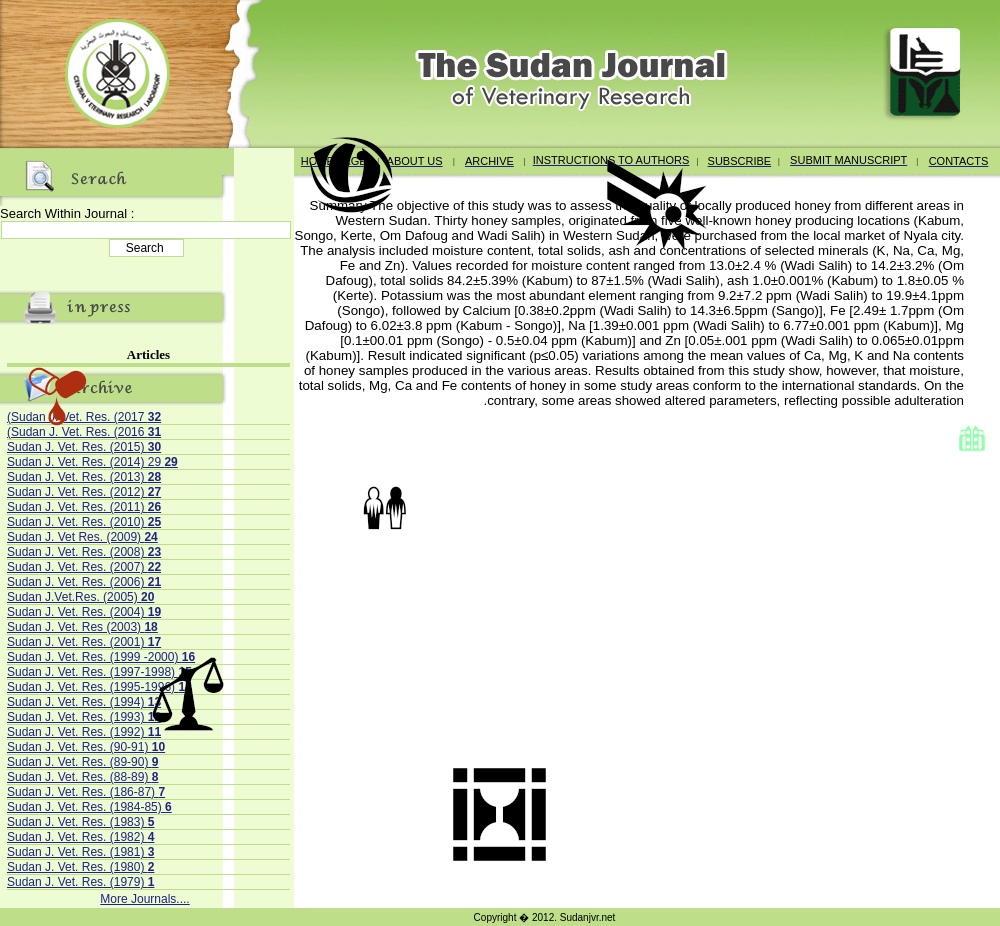 The width and height of the screenshot is (1000, 926). Describe the element at coordinates (385, 508) in the screenshot. I see `swap character or avatar body` at that location.